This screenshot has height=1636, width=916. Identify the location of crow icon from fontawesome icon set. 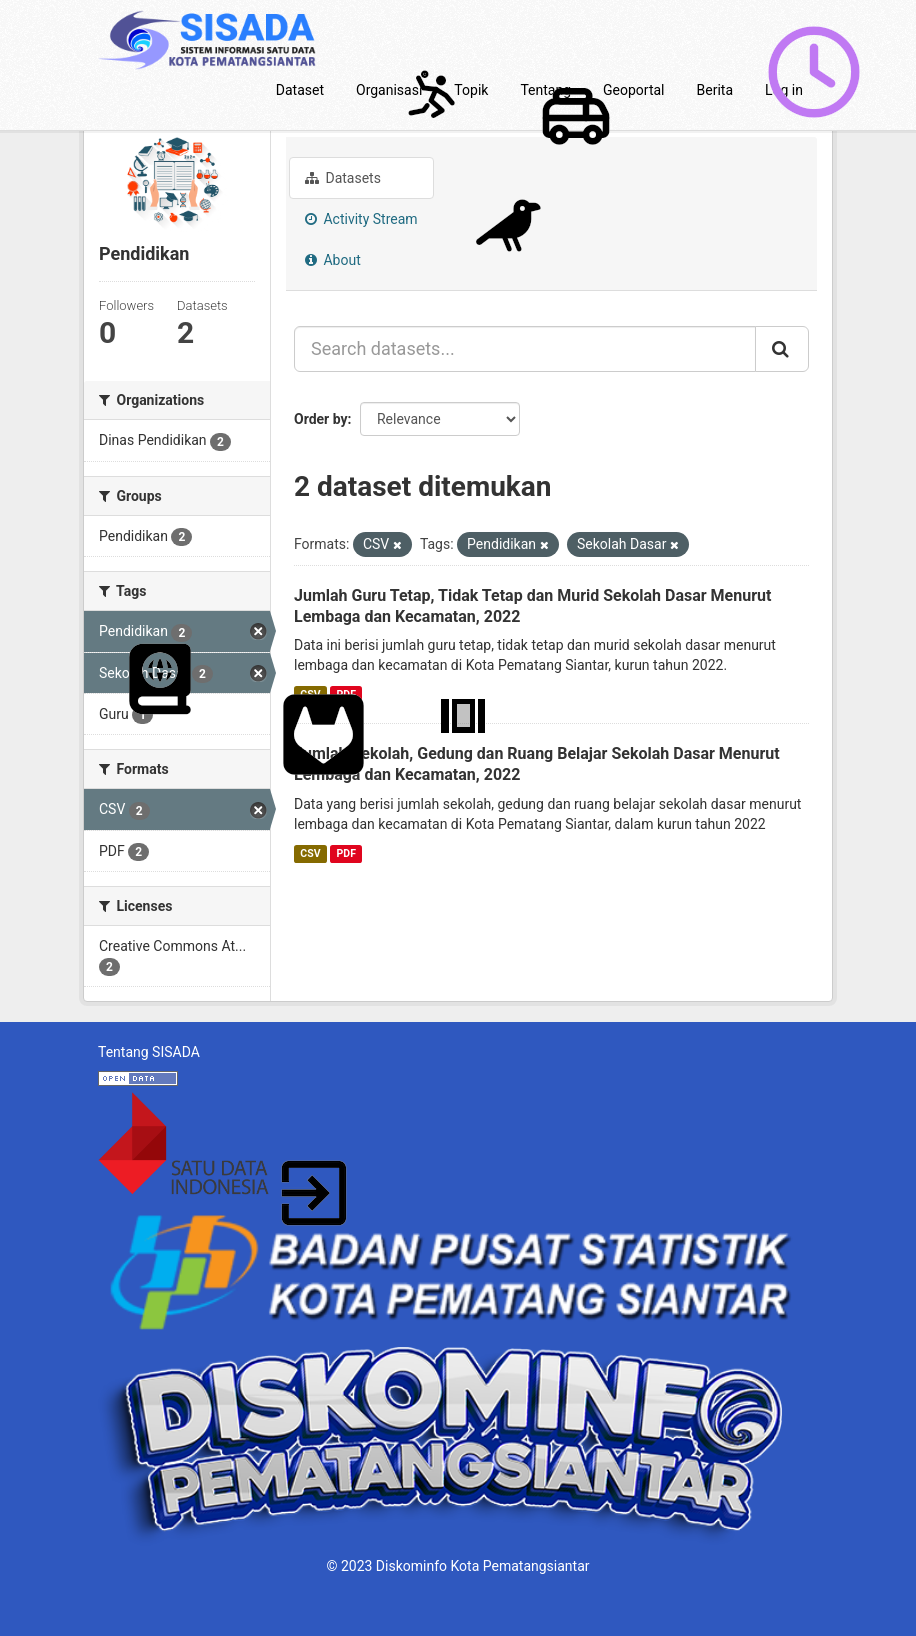
(508, 225).